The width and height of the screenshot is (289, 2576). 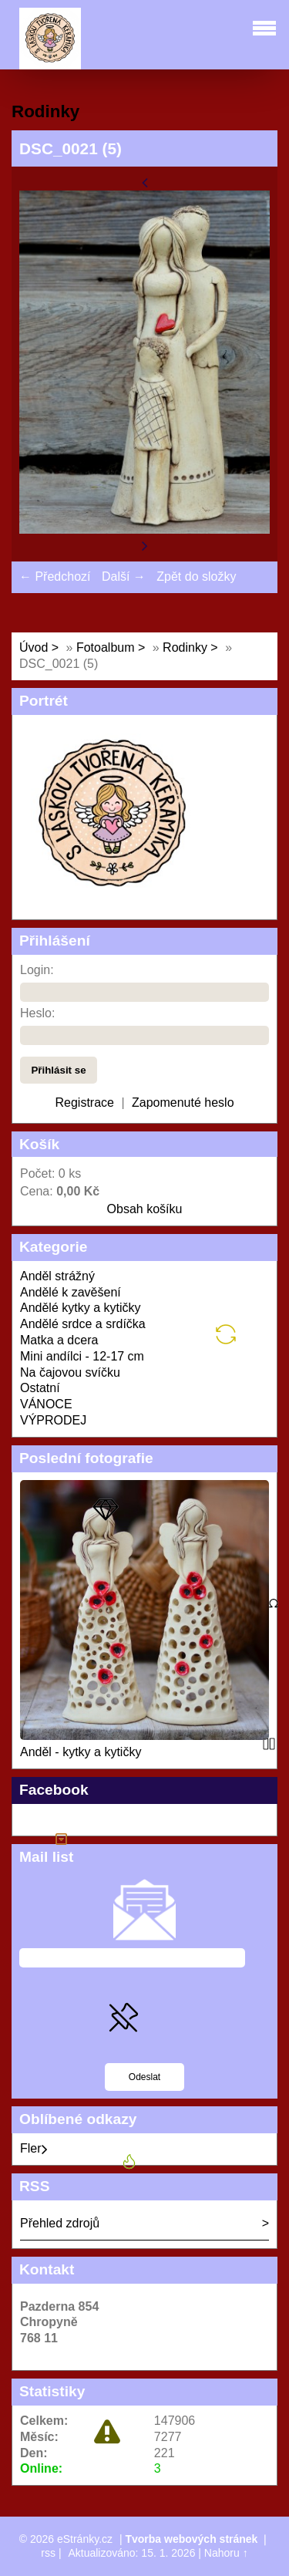 What do you see at coordinates (107, 2433) in the screenshot?
I see `indicates a warning or alert requiring attention` at bounding box center [107, 2433].